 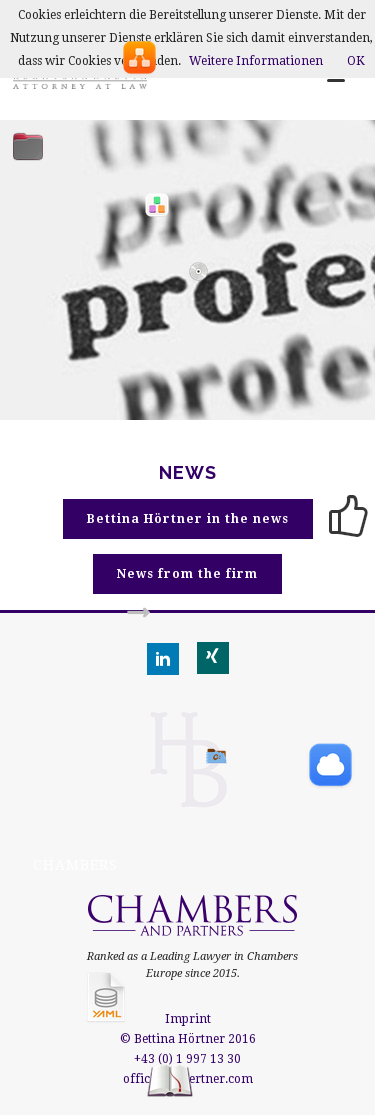 What do you see at coordinates (157, 205) in the screenshot?
I see `open GTK Node Editor application` at bounding box center [157, 205].